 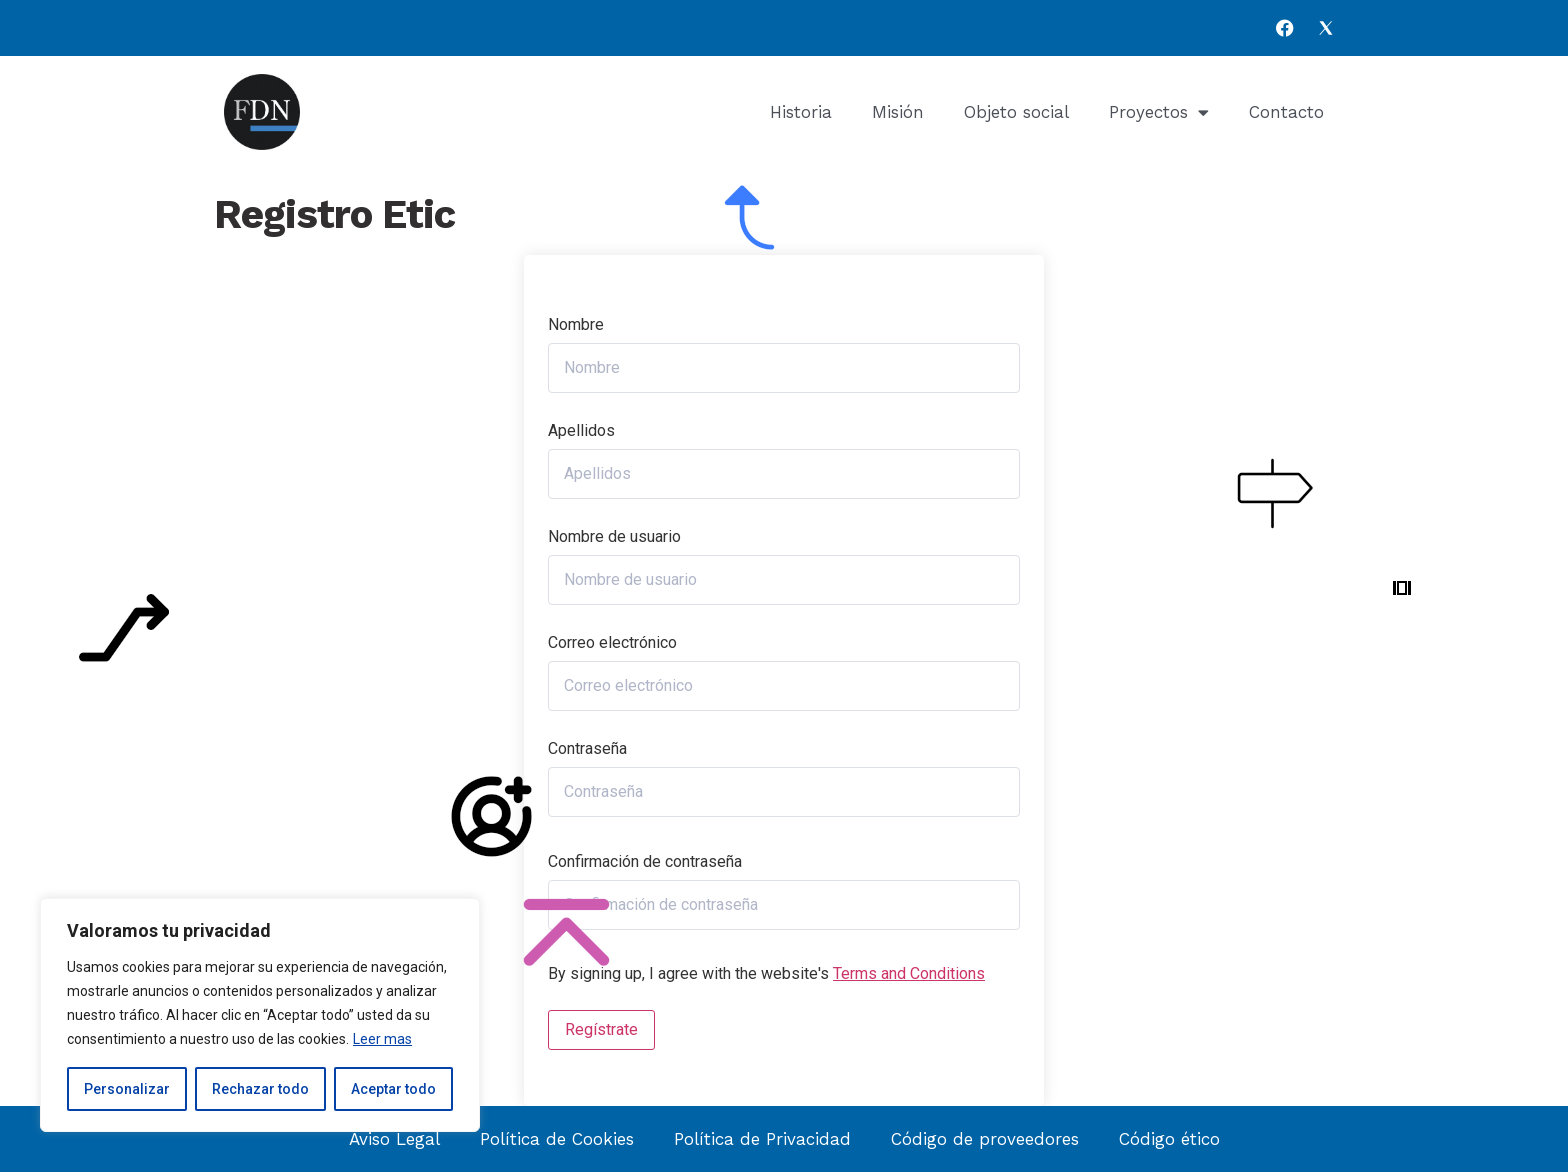 What do you see at coordinates (749, 217) in the screenshot?
I see `go back and up to previous level` at bounding box center [749, 217].